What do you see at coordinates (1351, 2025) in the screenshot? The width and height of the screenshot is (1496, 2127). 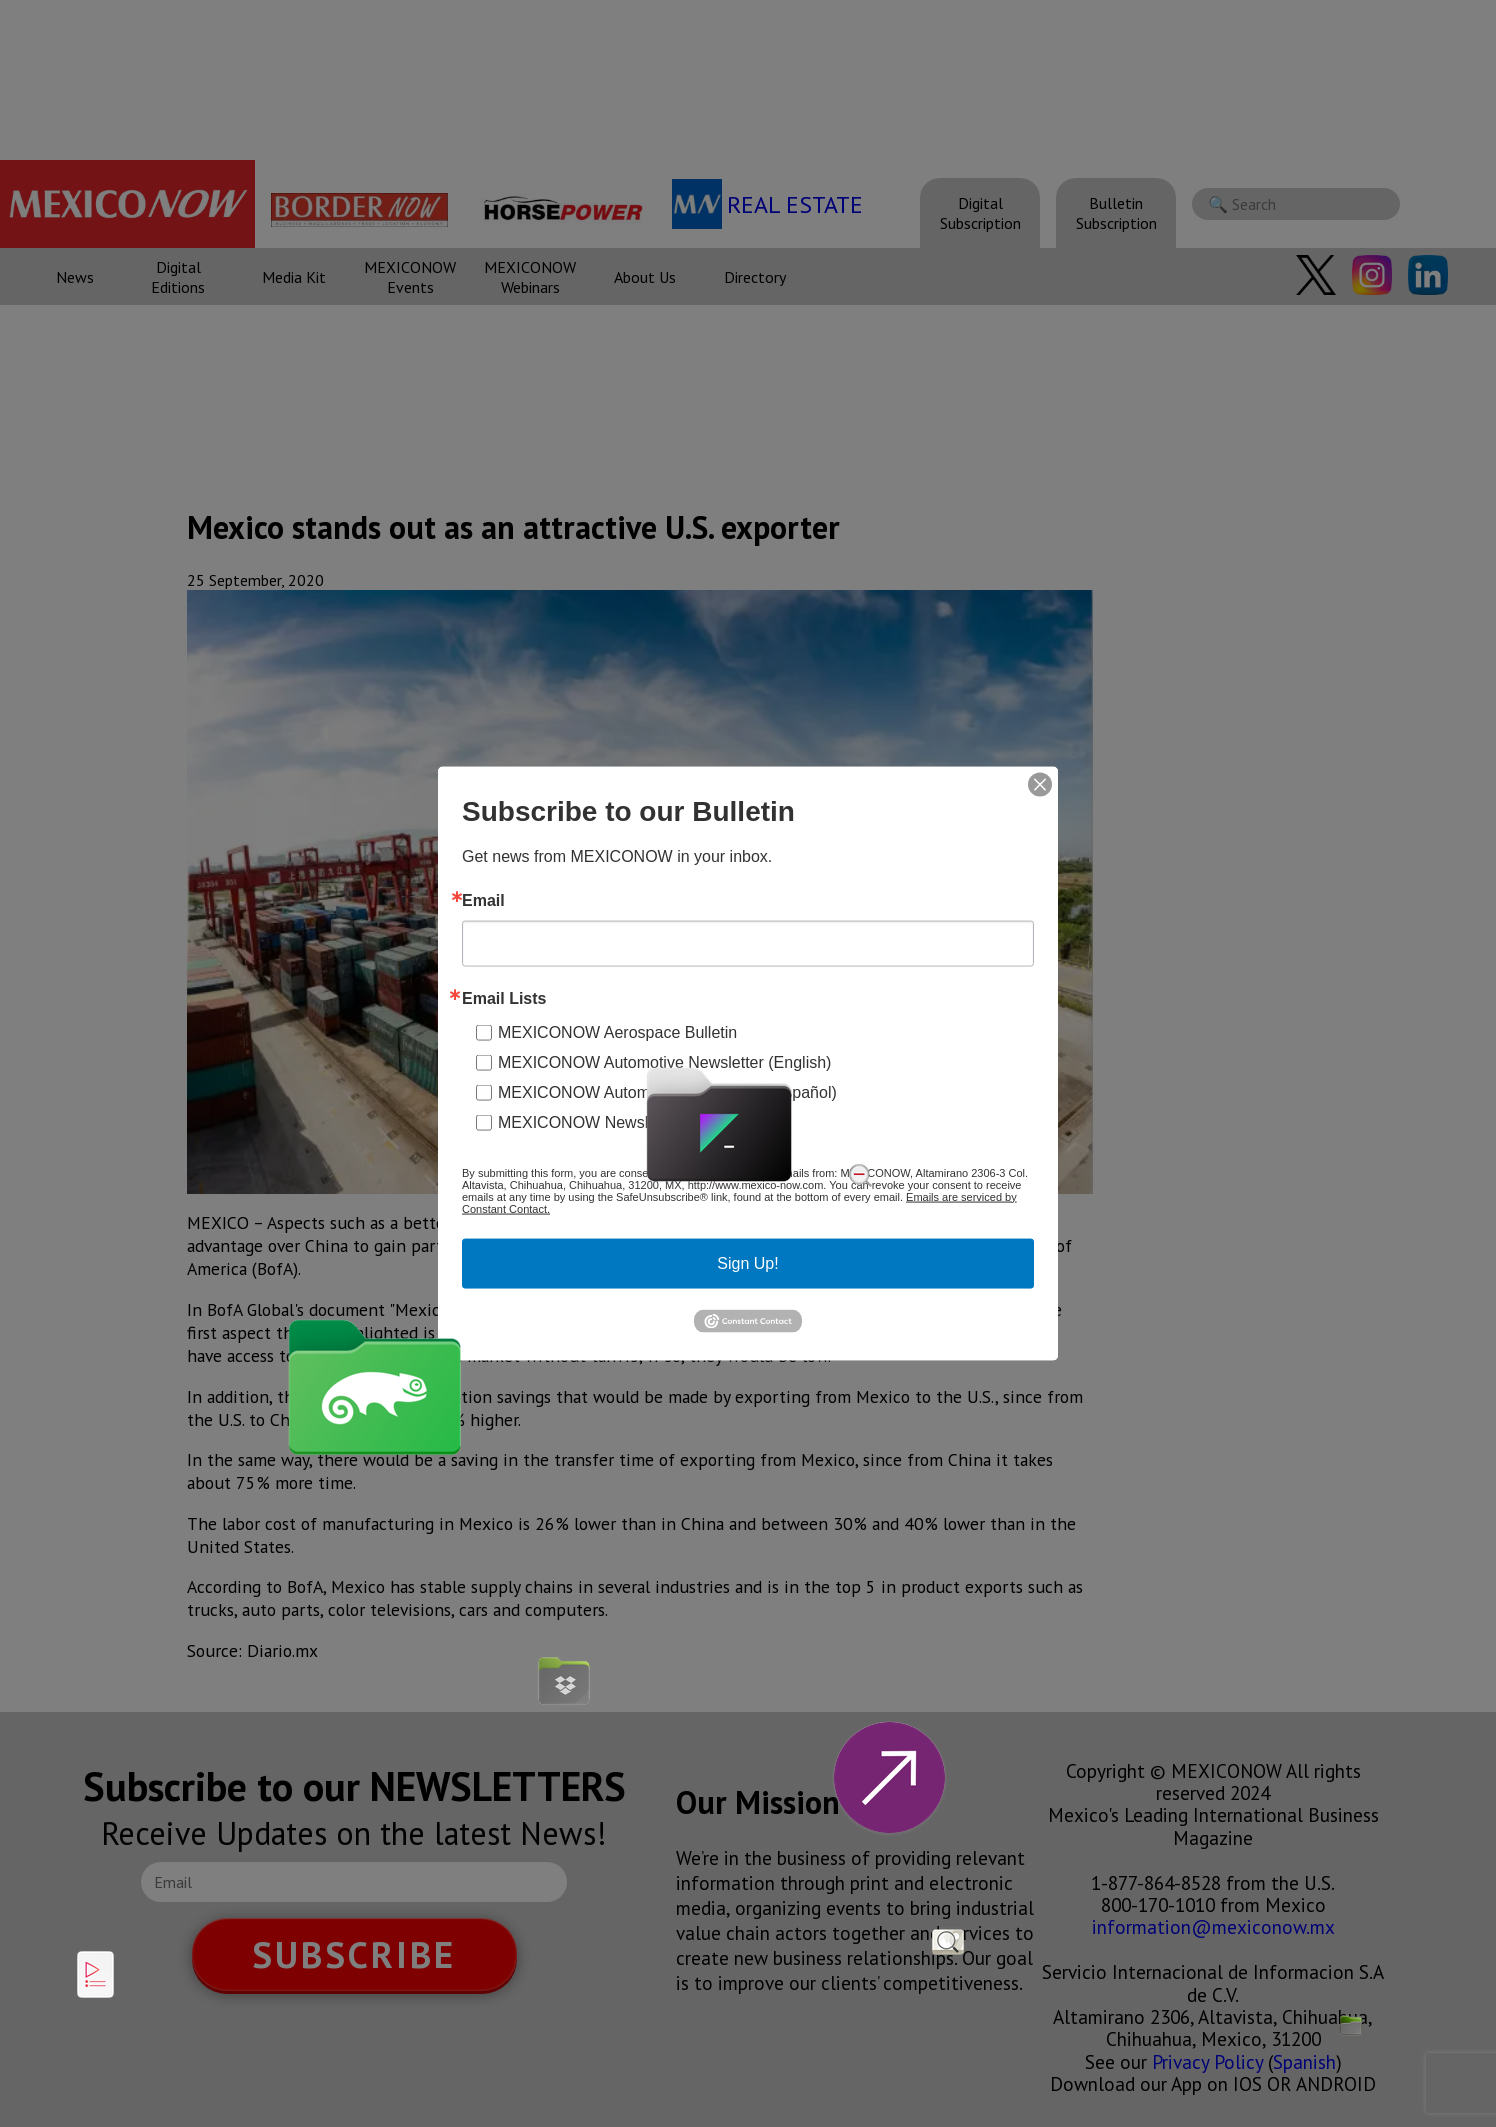 I see `open folder containing files` at bounding box center [1351, 2025].